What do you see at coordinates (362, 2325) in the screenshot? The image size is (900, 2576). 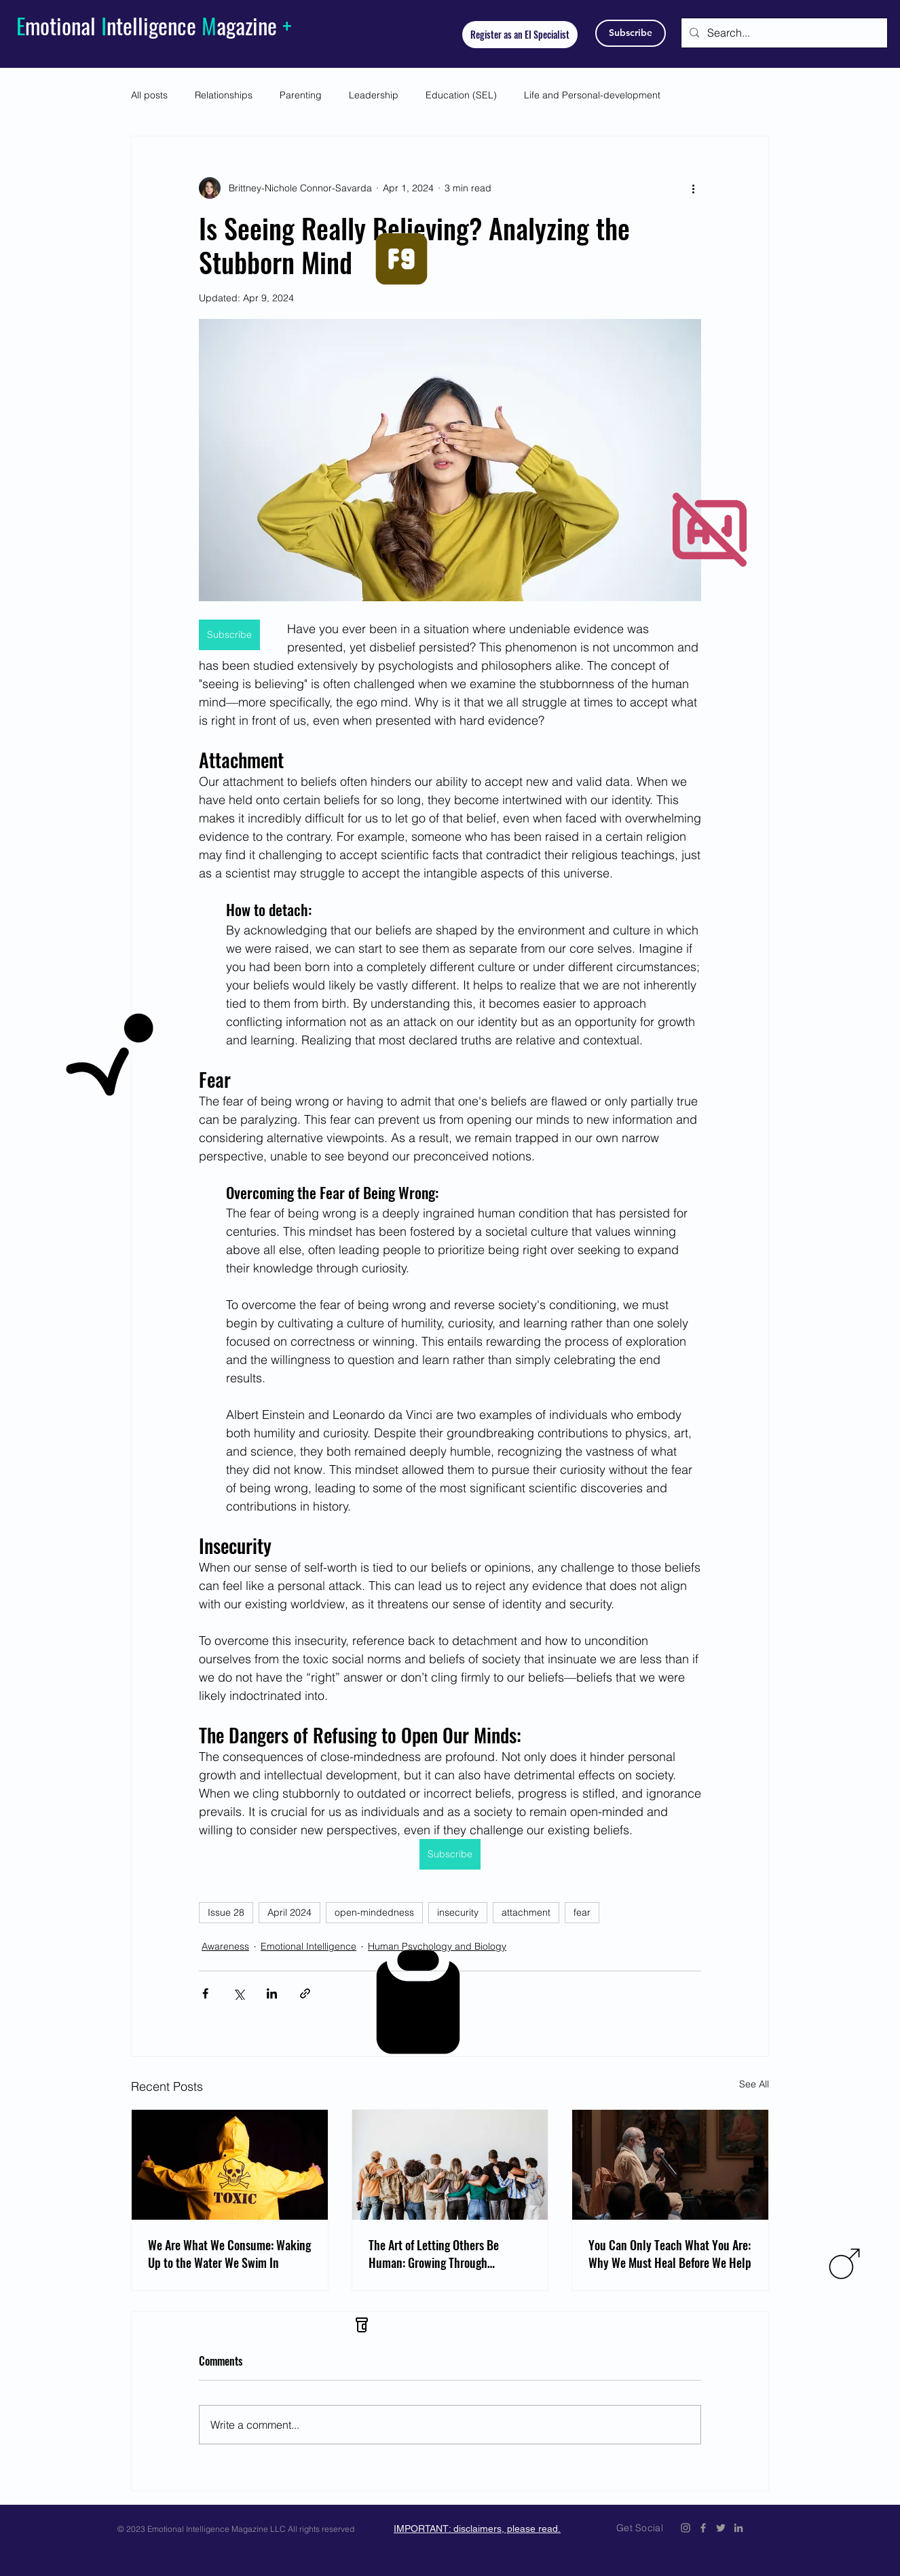 I see `view medication information` at bounding box center [362, 2325].